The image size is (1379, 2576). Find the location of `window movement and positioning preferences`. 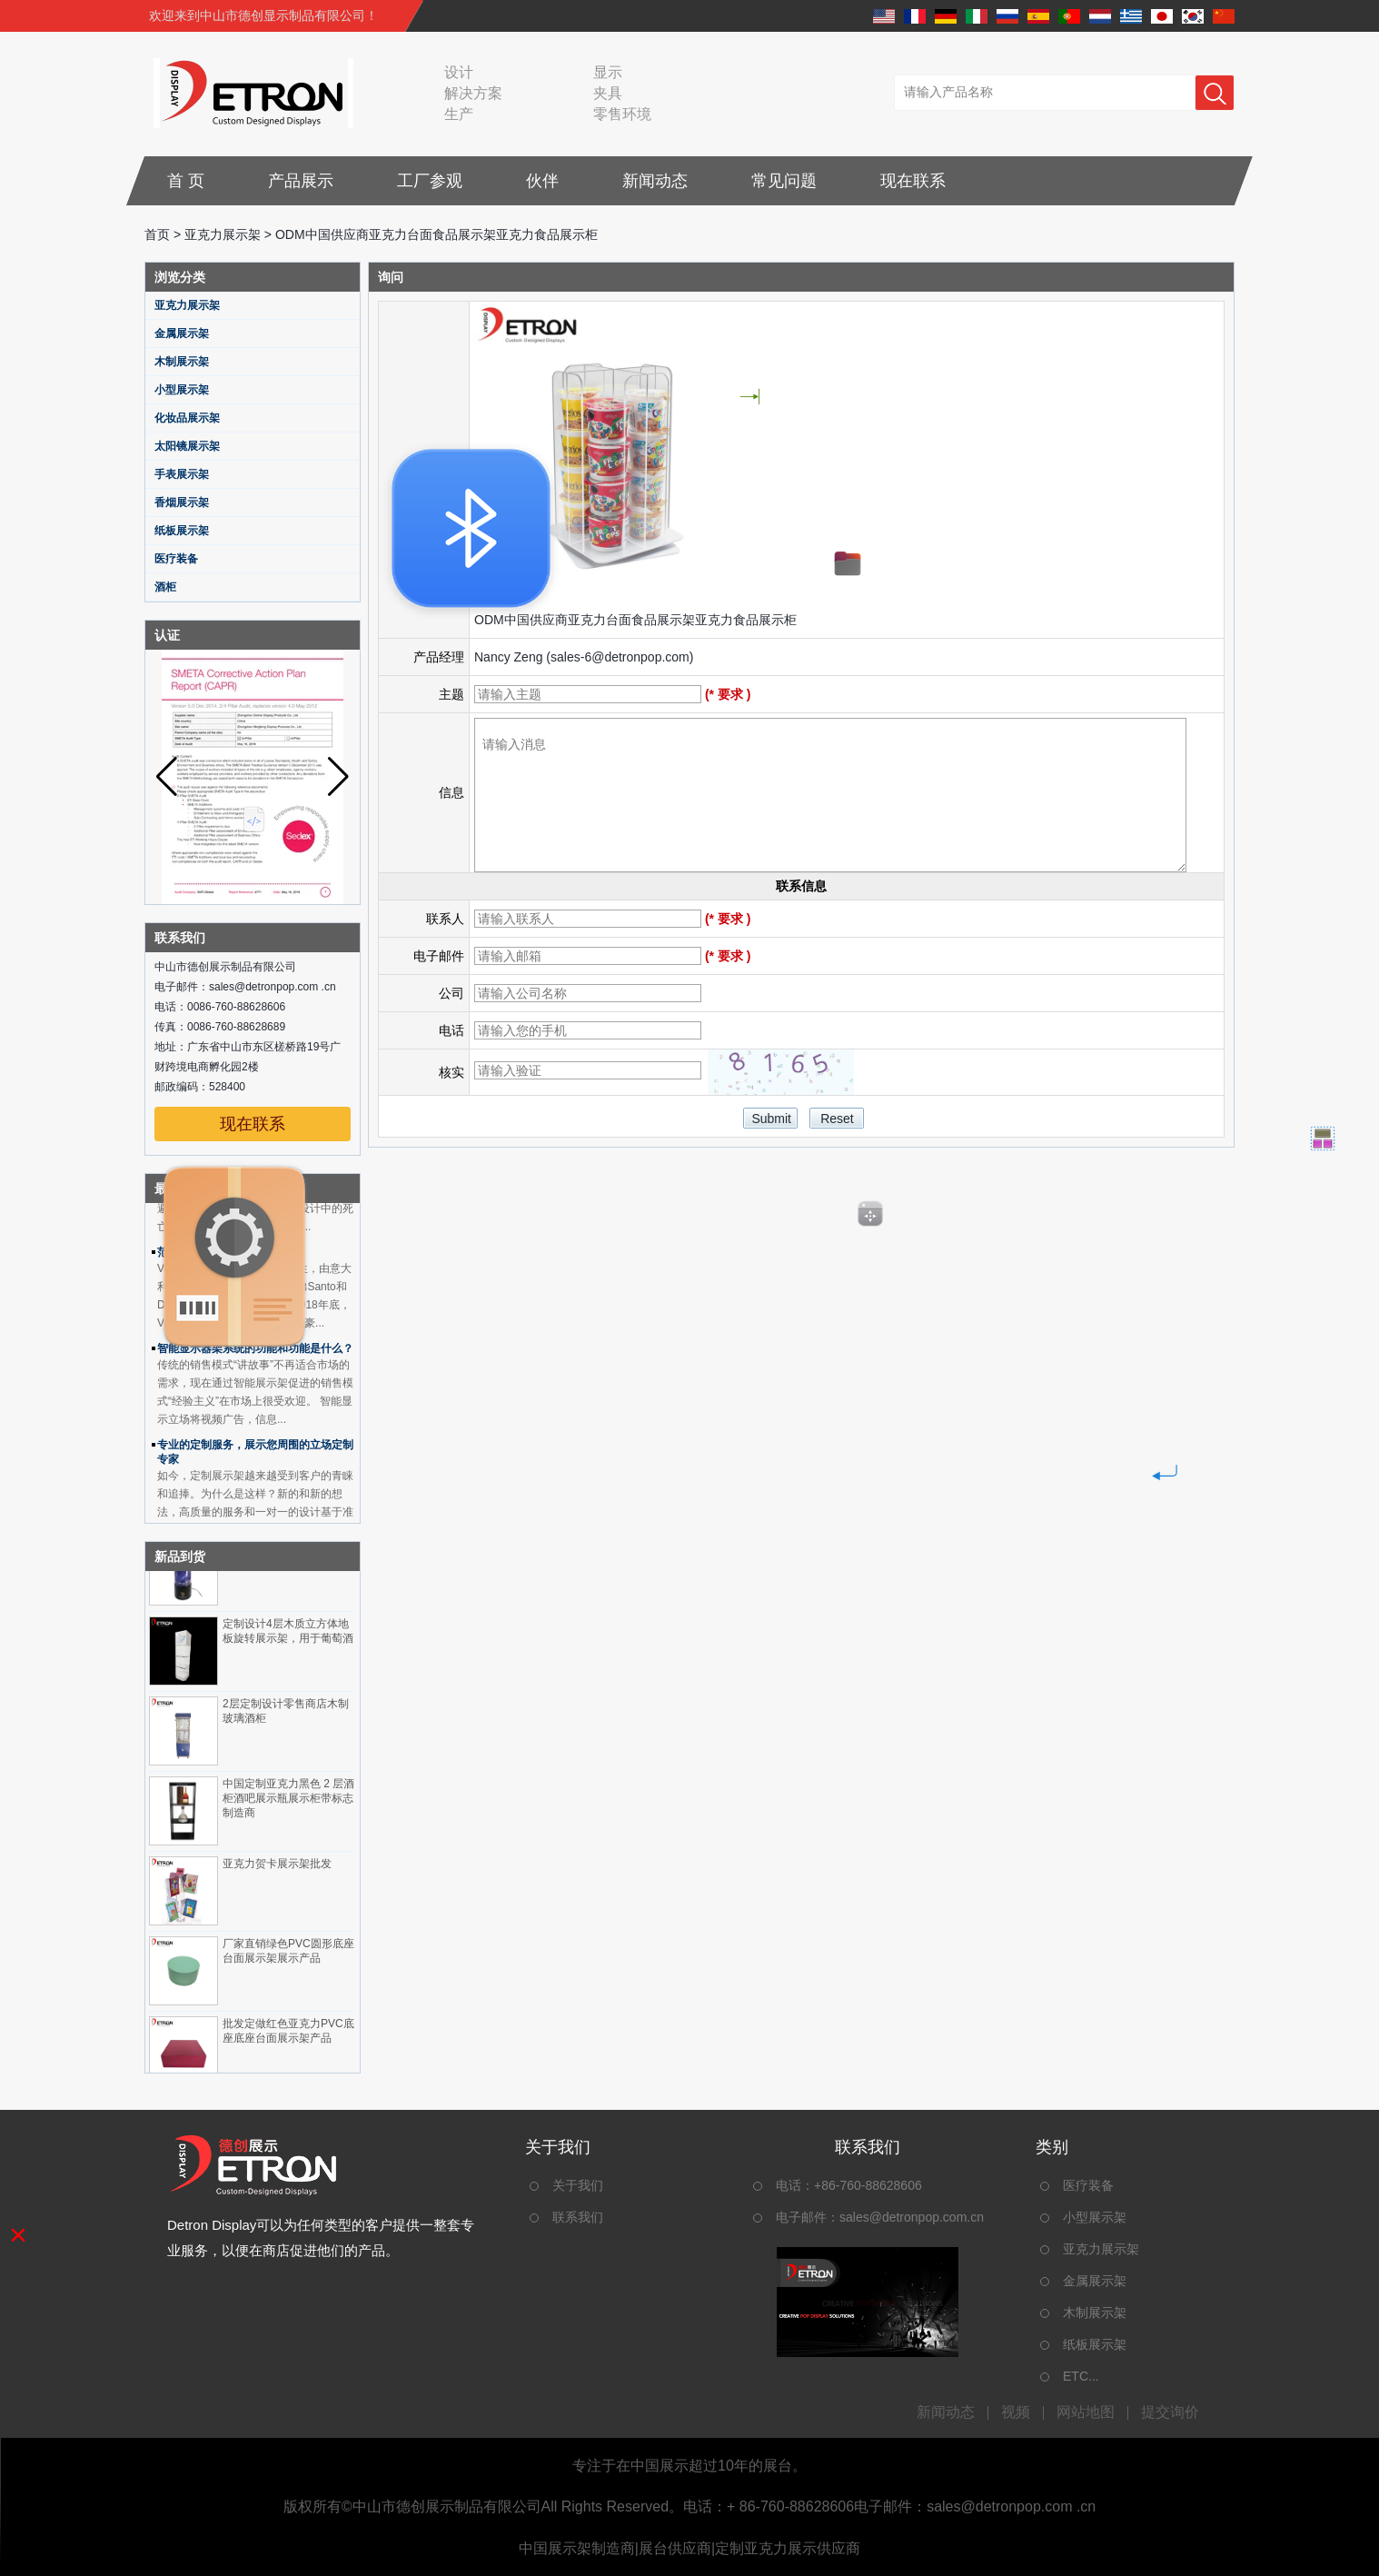

window movement and positioning preferences is located at coordinates (870, 1214).